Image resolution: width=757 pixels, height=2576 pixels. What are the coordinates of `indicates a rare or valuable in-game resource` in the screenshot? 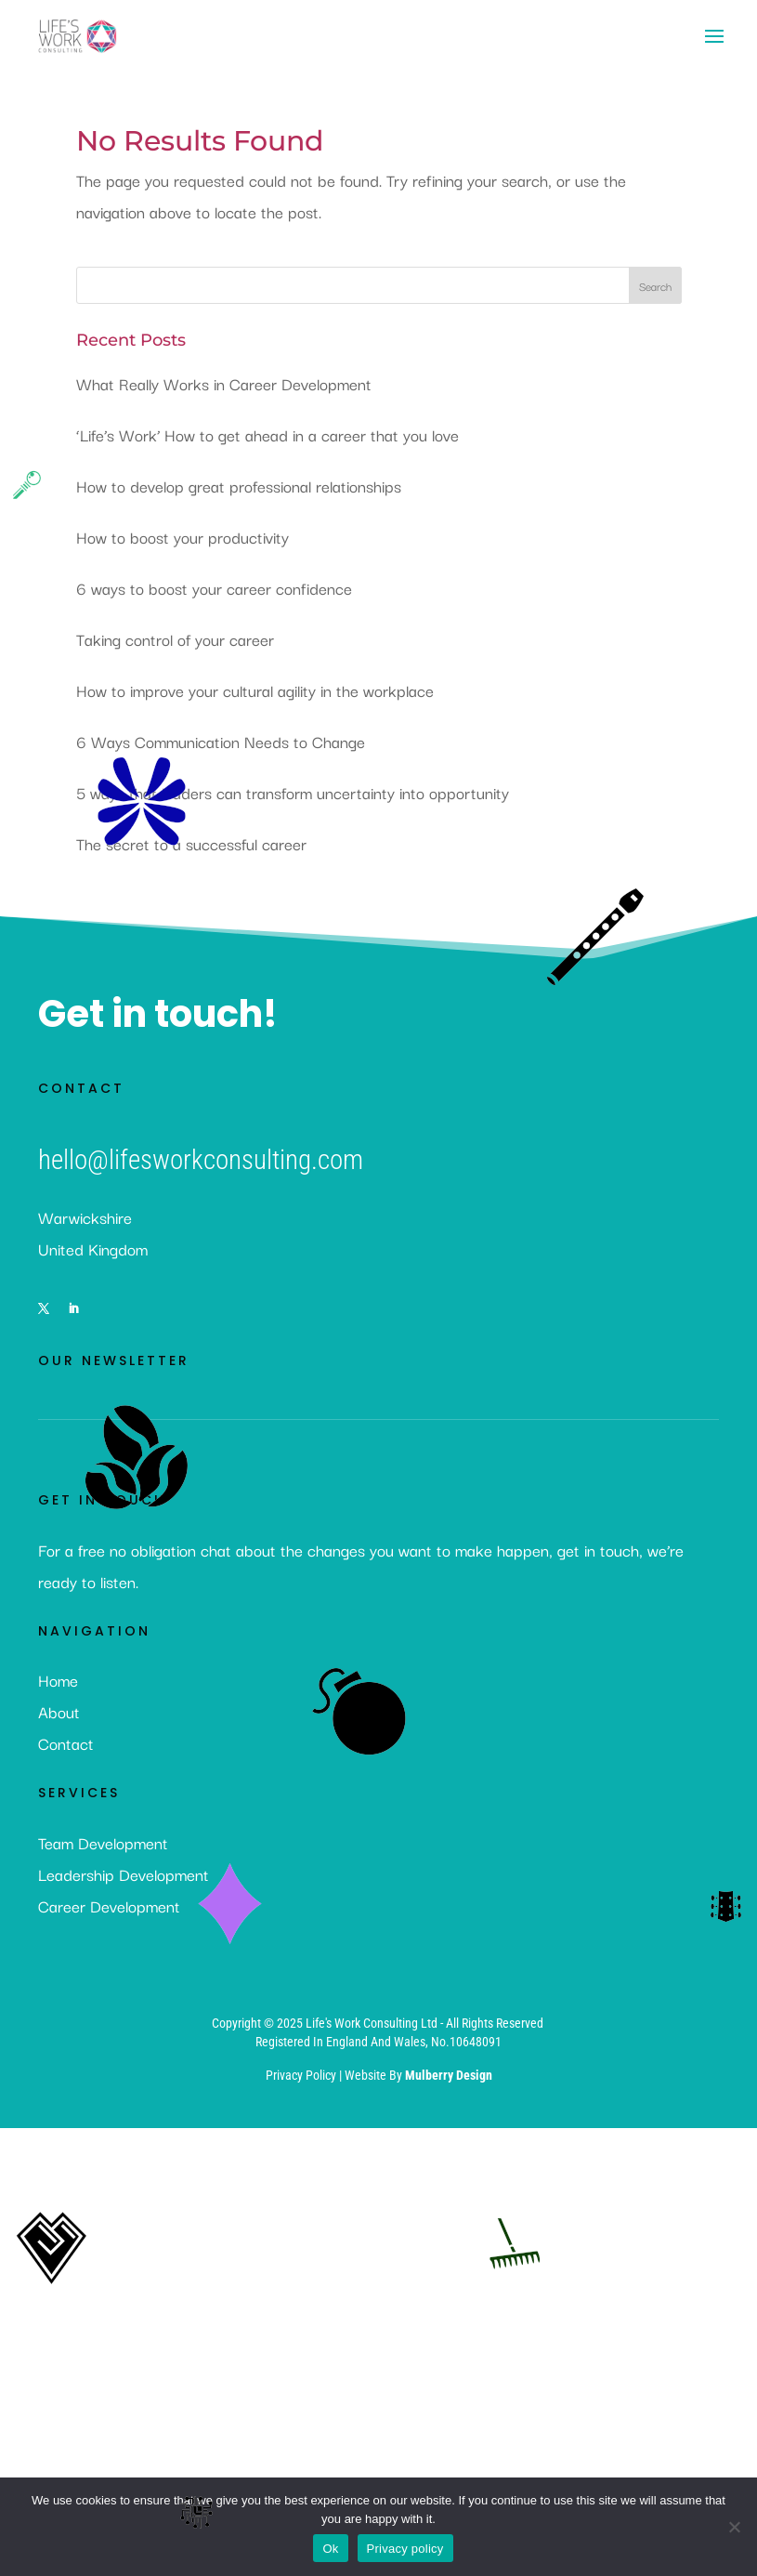 It's located at (51, 2248).